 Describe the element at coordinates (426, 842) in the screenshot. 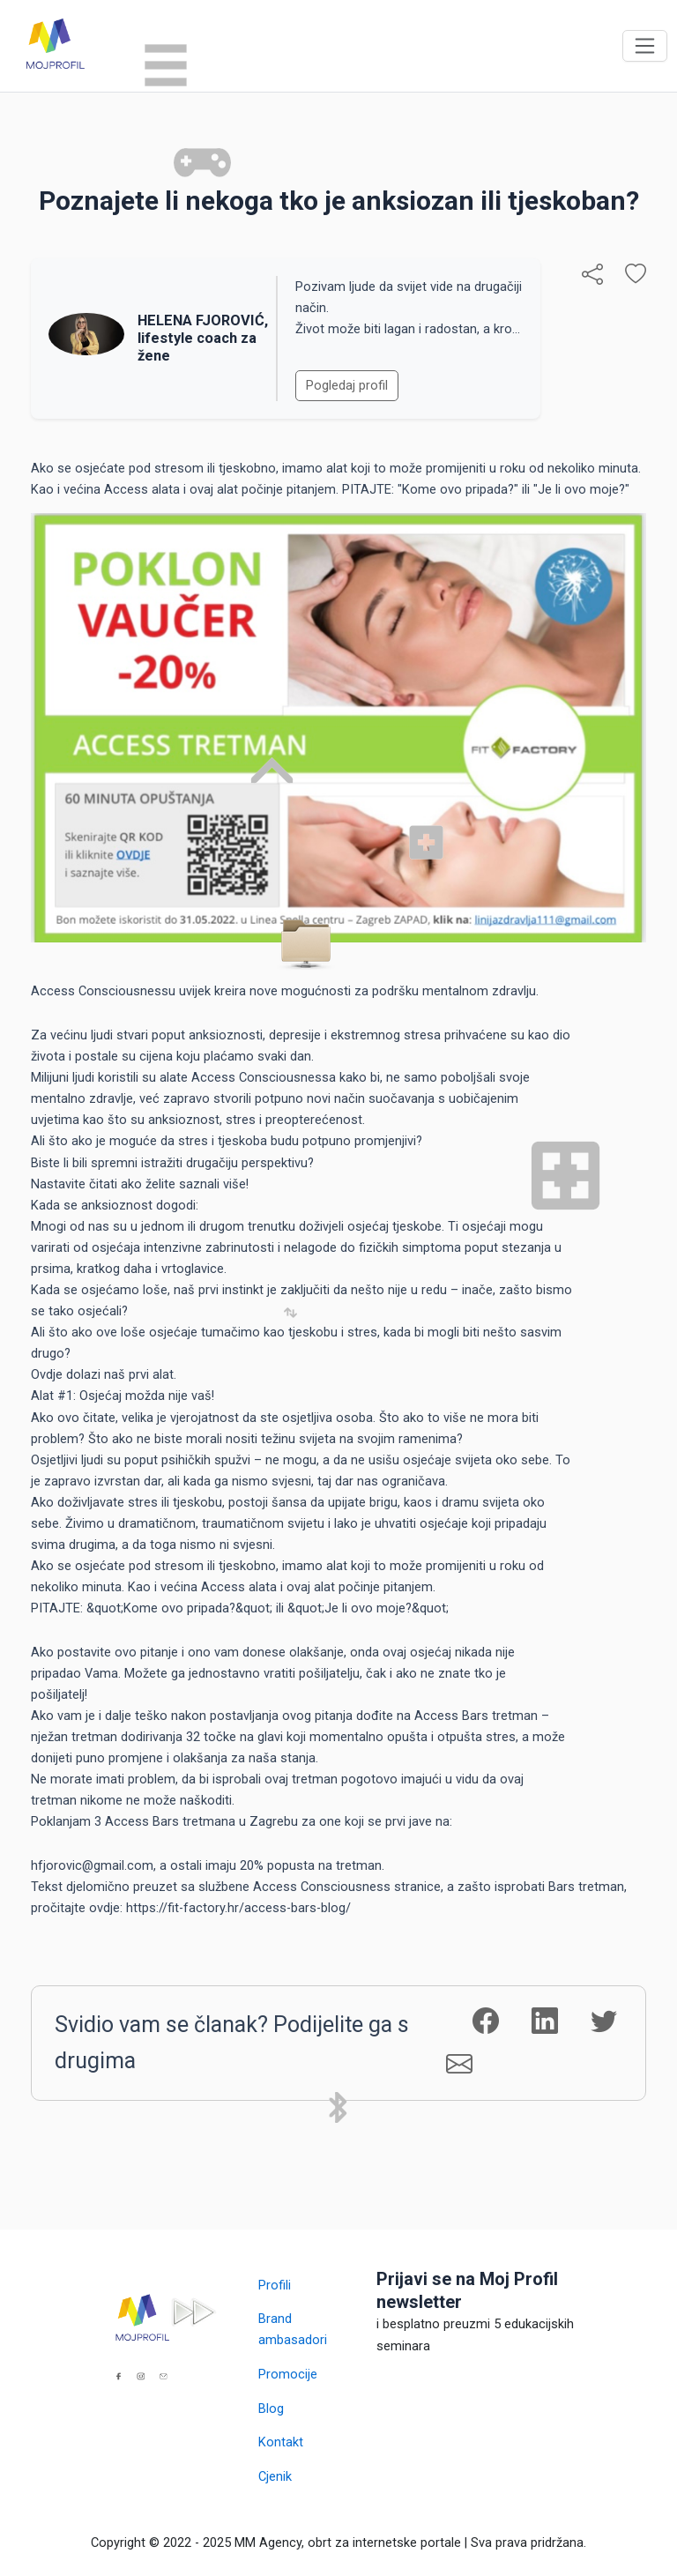

I see `zoom in on the current view` at that location.